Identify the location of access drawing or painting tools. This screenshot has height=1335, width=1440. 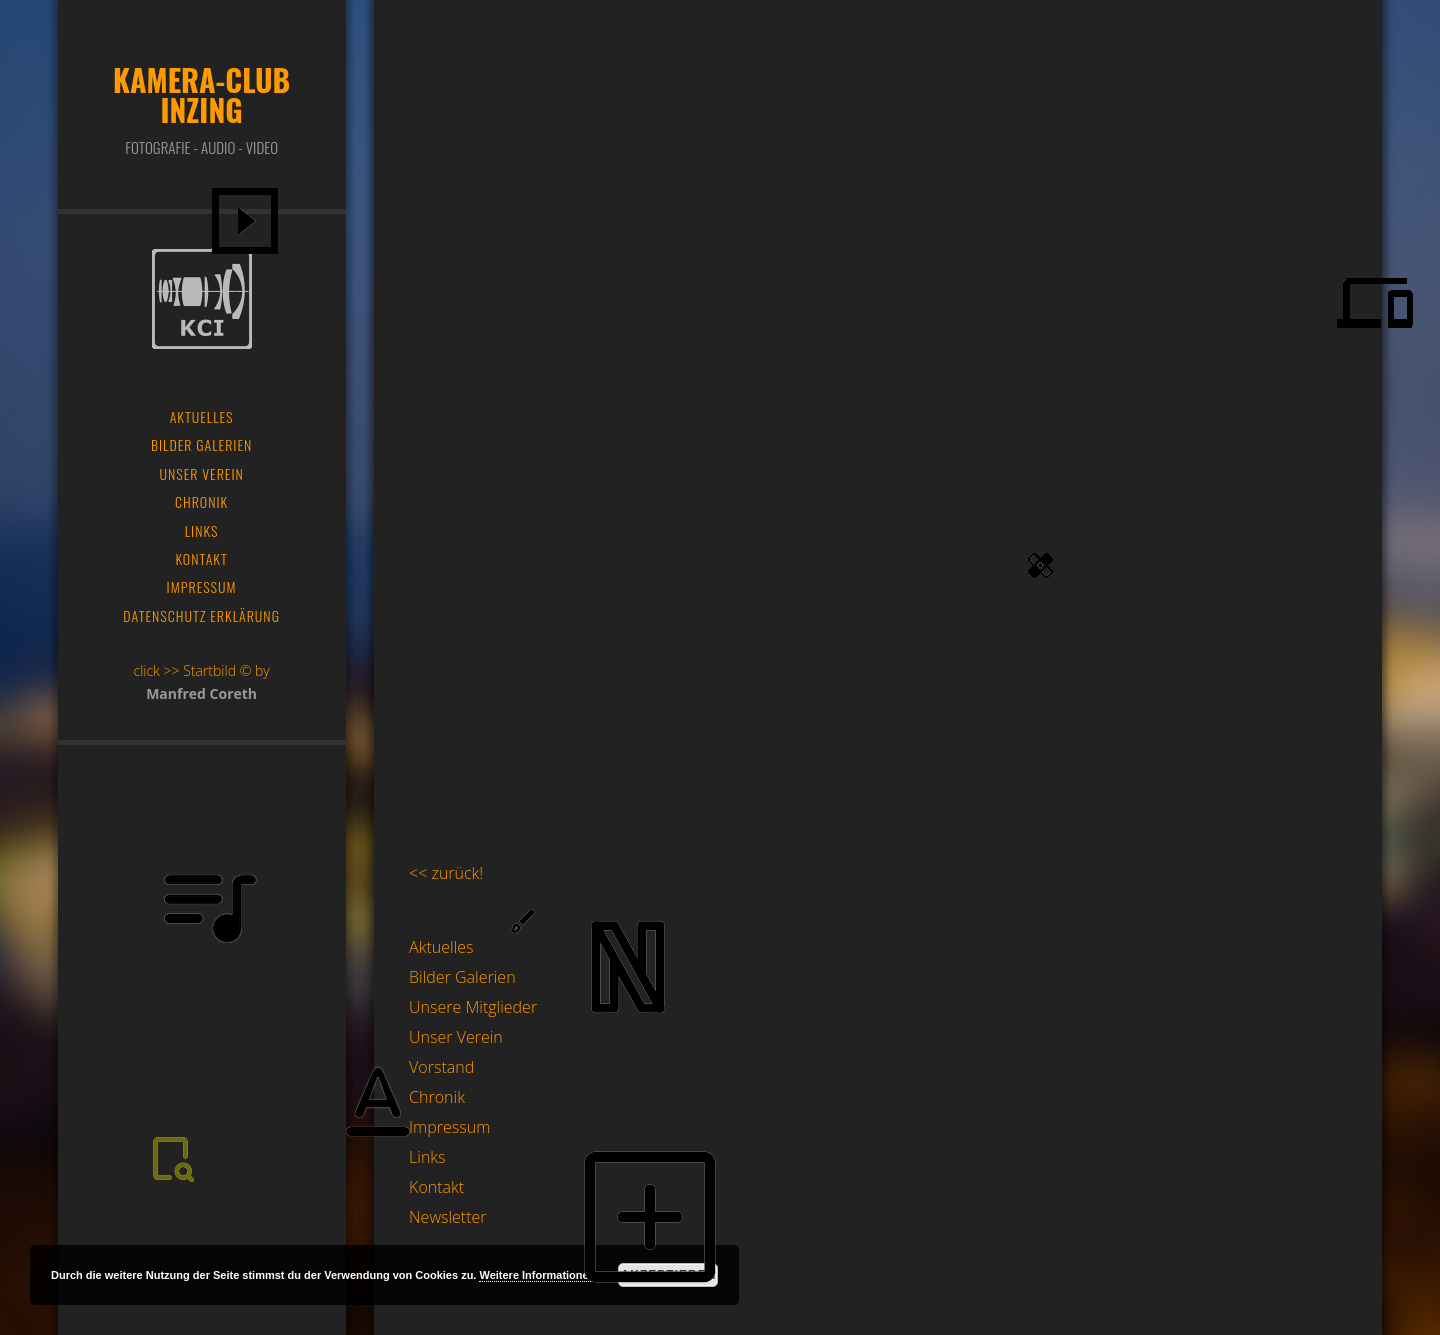
(523, 921).